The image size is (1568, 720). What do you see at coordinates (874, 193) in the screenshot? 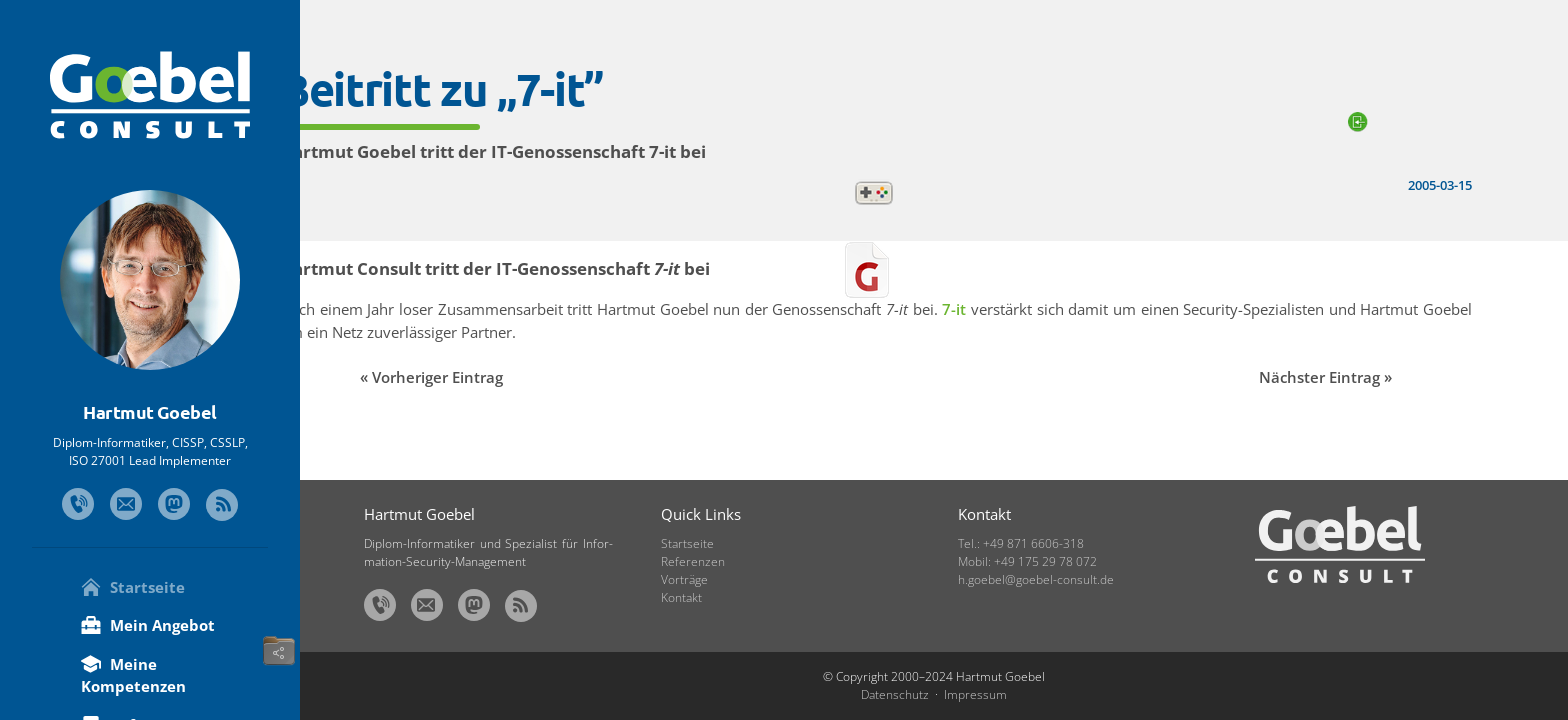
I see `open games or gaming applications` at bounding box center [874, 193].